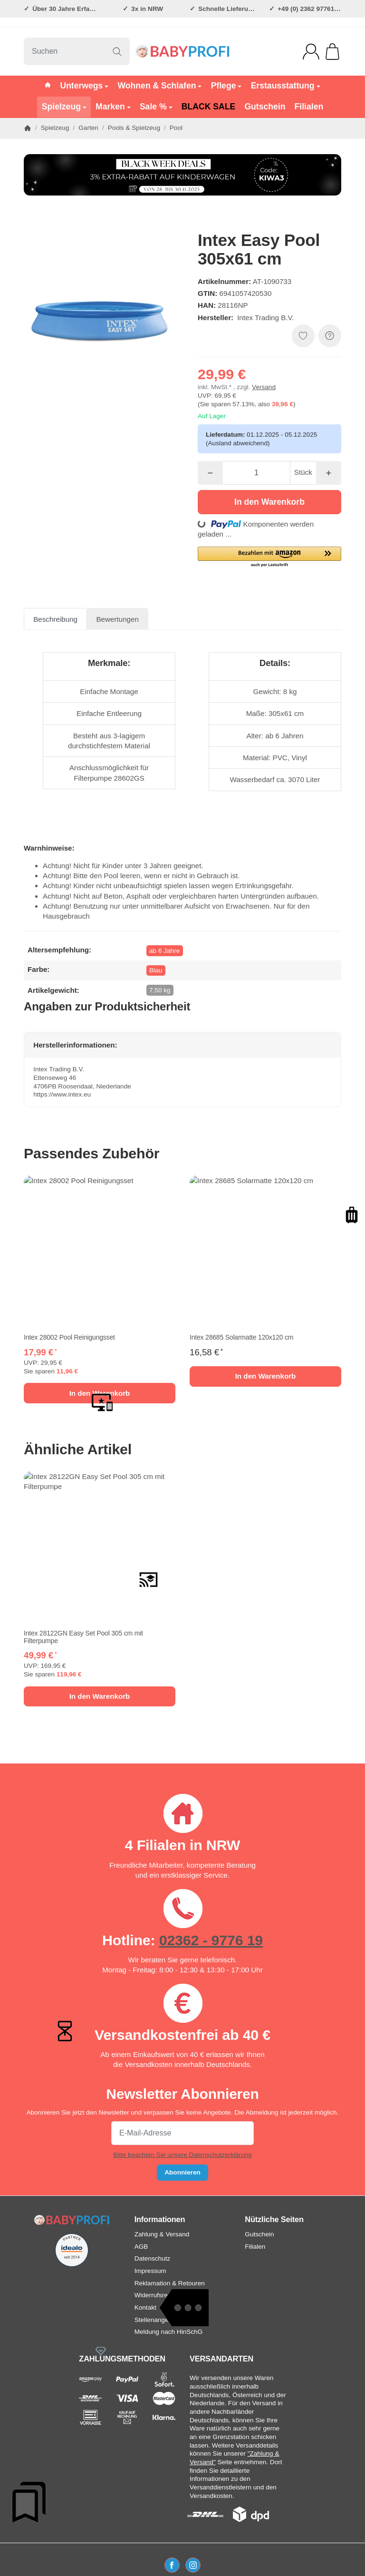 The width and height of the screenshot is (365, 2576). I want to click on access travel or trip information, so click(352, 1215).